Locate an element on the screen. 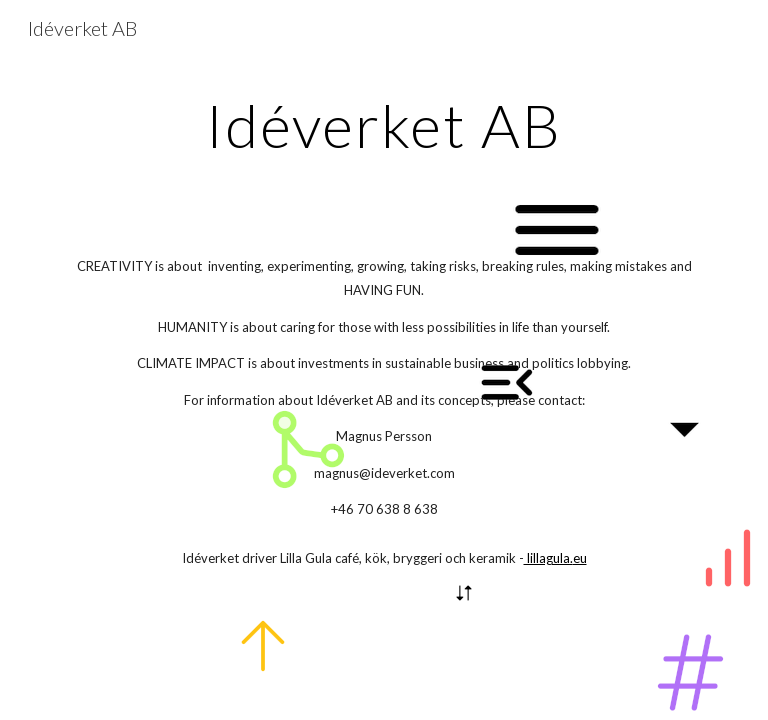  scroll to top of page is located at coordinates (263, 646).